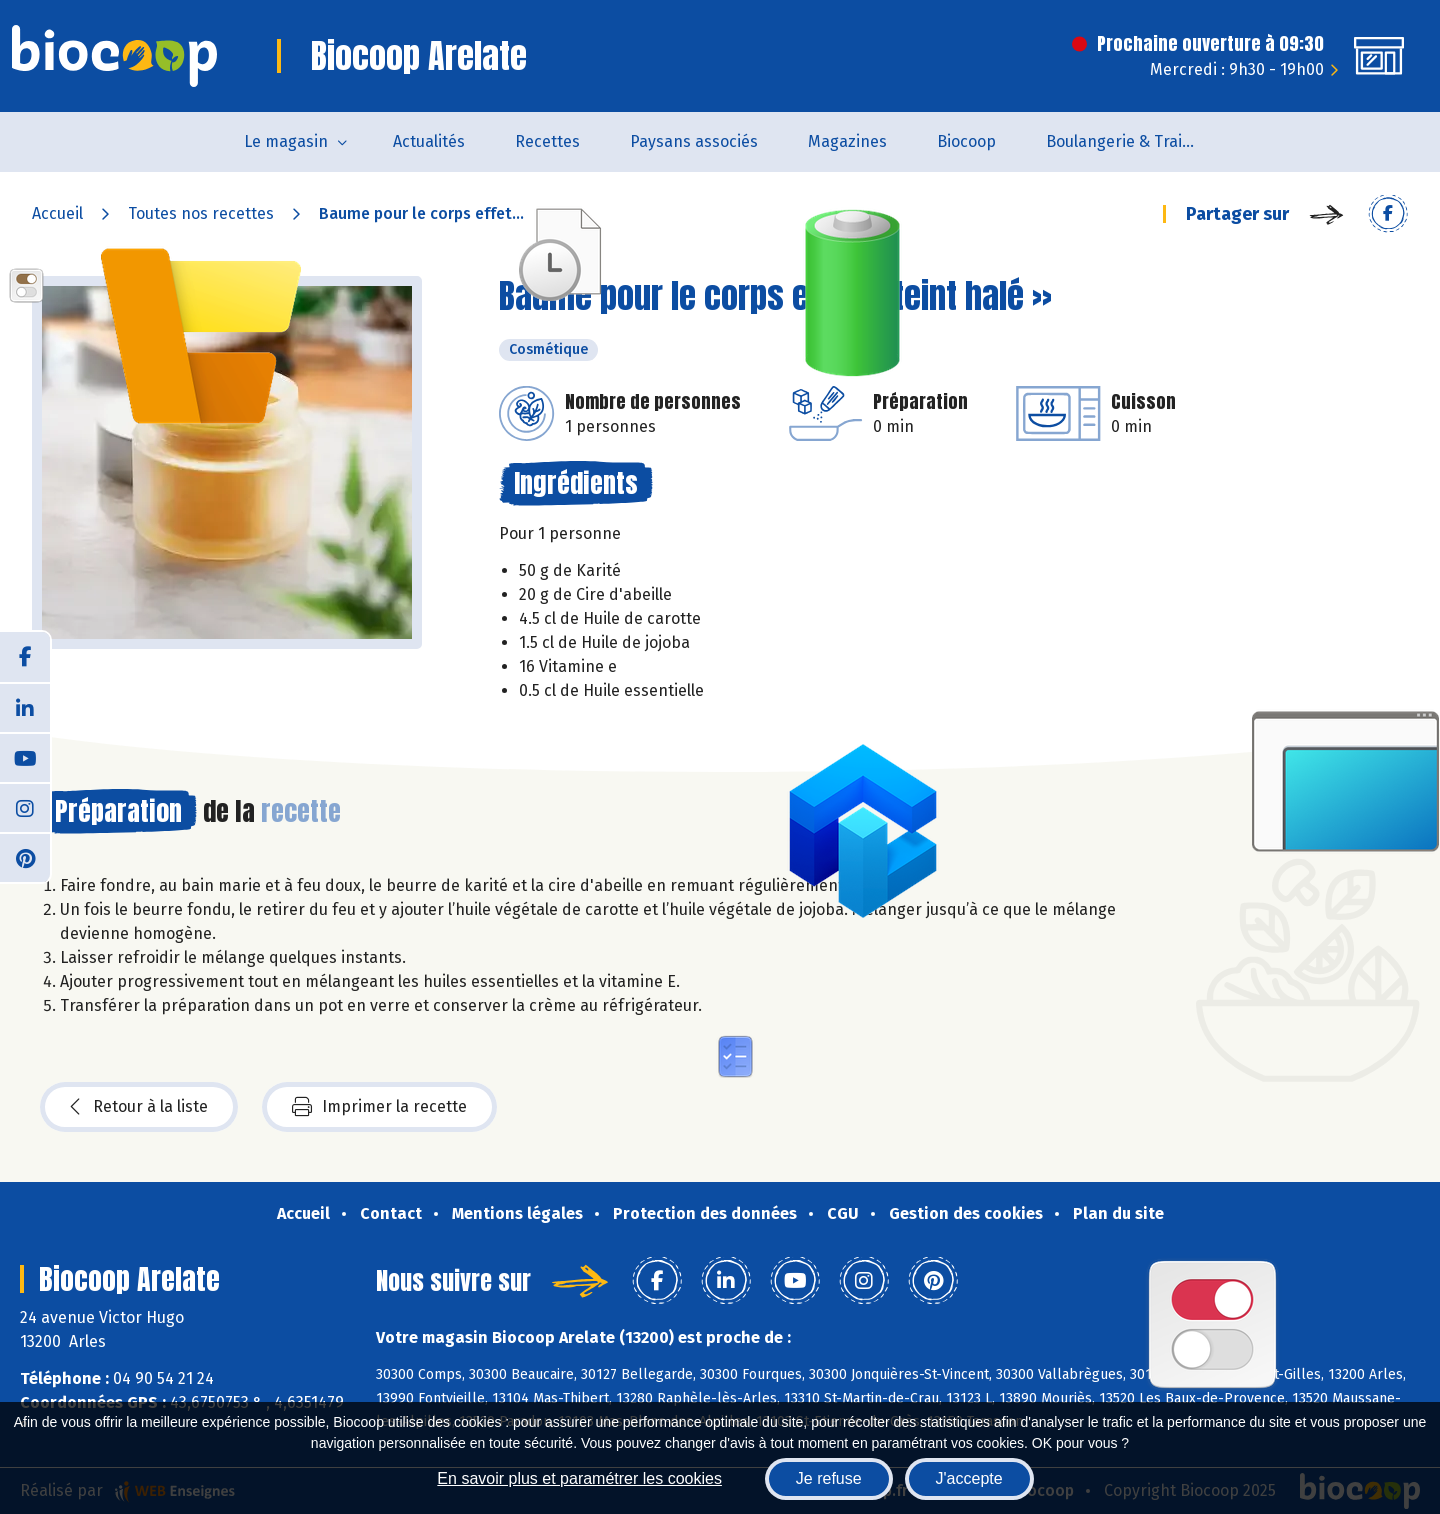 This screenshot has height=1514, width=1440. Describe the element at coordinates (852, 290) in the screenshot. I see `view current battery level` at that location.